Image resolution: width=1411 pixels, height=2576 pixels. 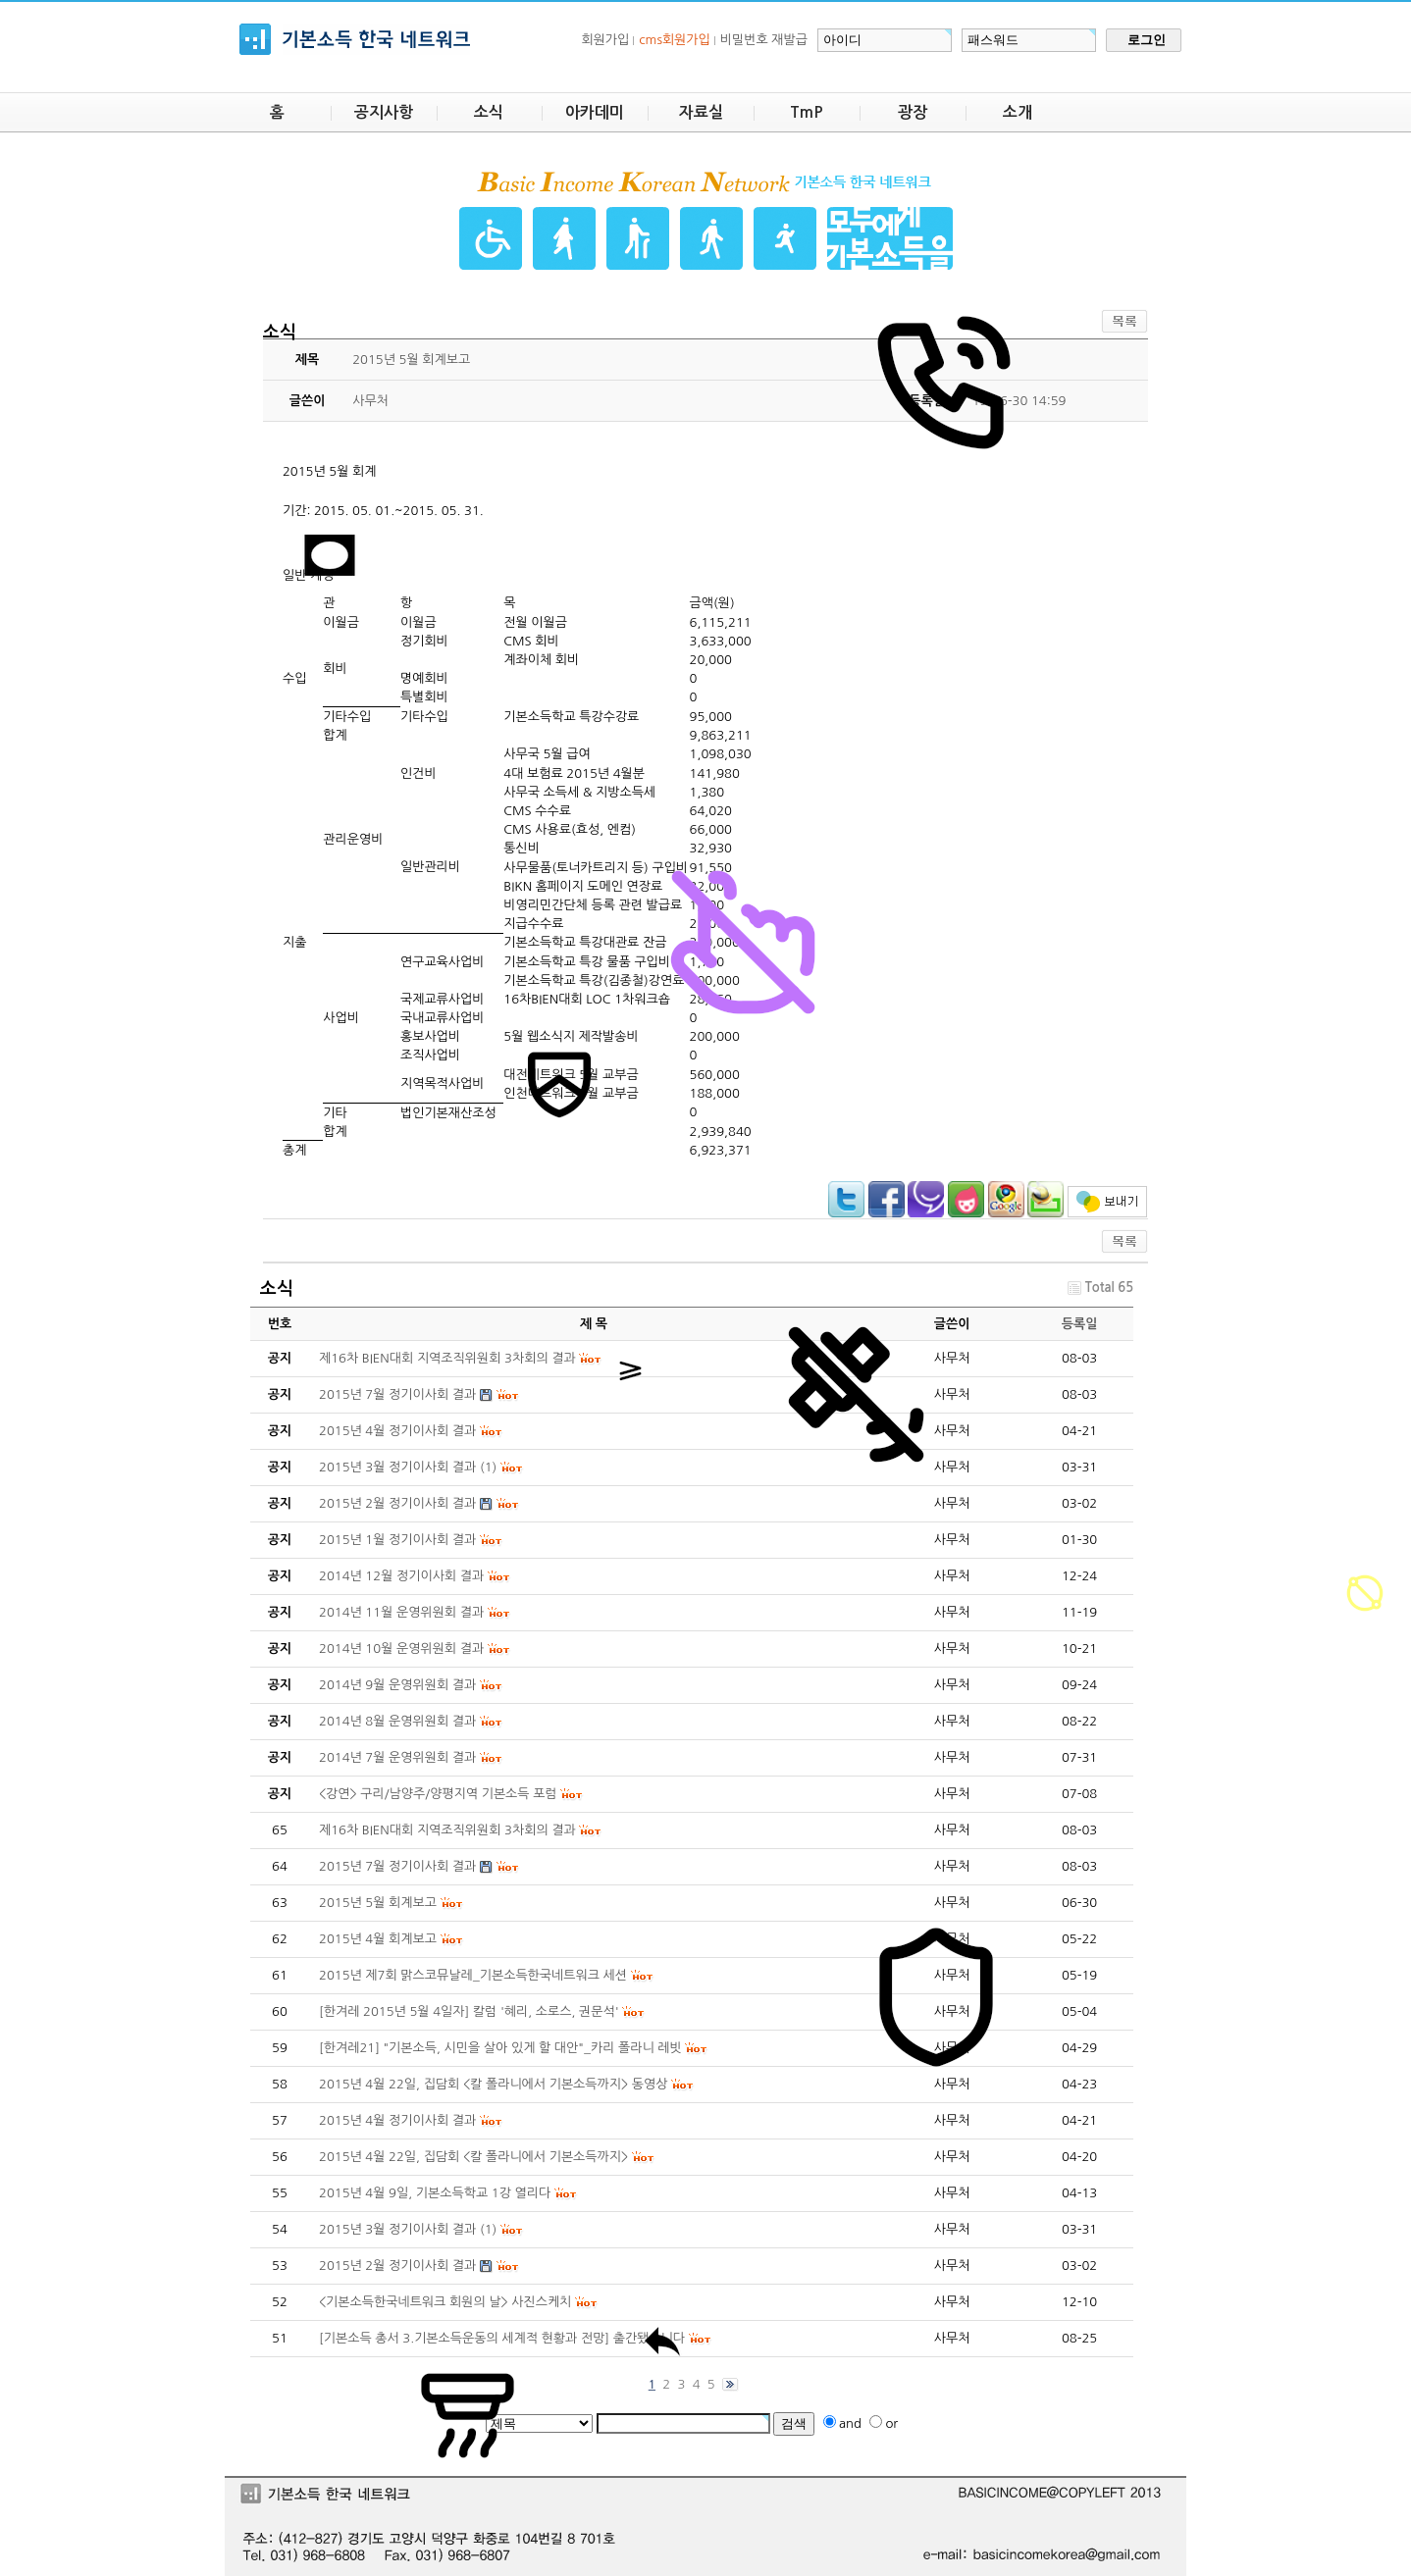 What do you see at coordinates (1365, 1593) in the screenshot?
I see `measure or display diameter of a circular object` at bounding box center [1365, 1593].